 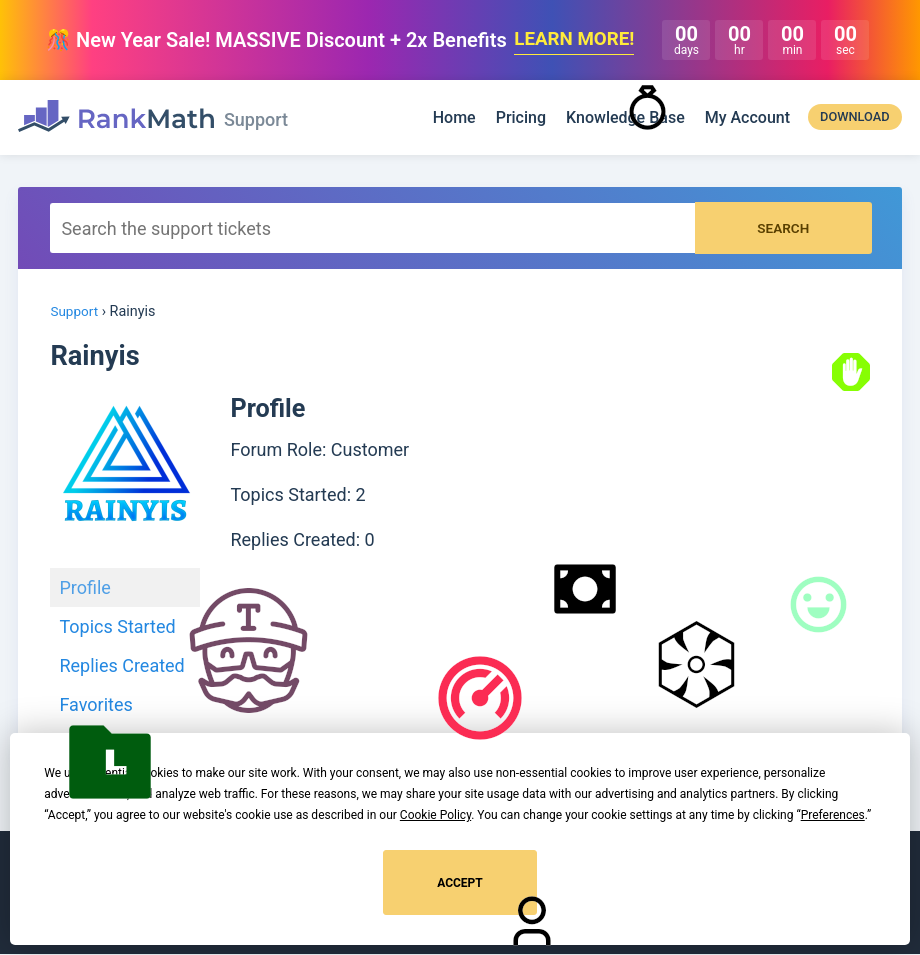 What do you see at coordinates (532, 922) in the screenshot?
I see `view your profile` at bounding box center [532, 922].